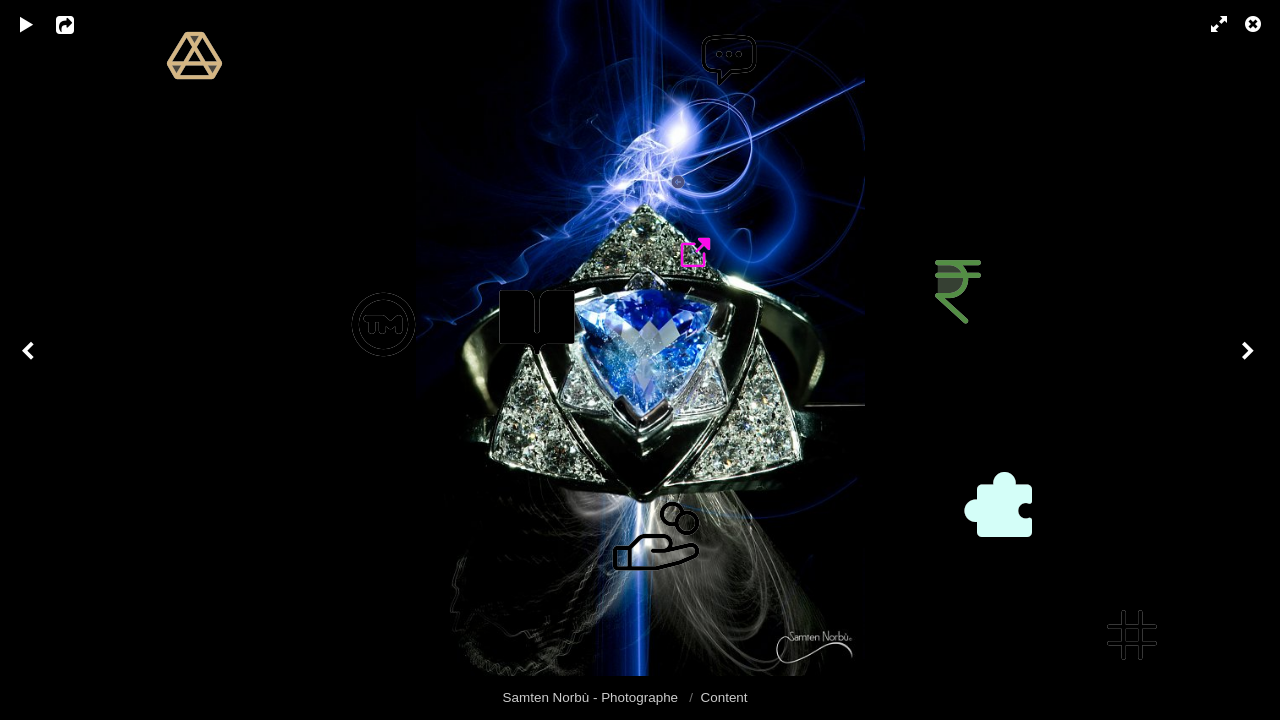 This screenshot has height=720, width=1280. I want to click on view prices in Indian rupees, so click(955, 290).